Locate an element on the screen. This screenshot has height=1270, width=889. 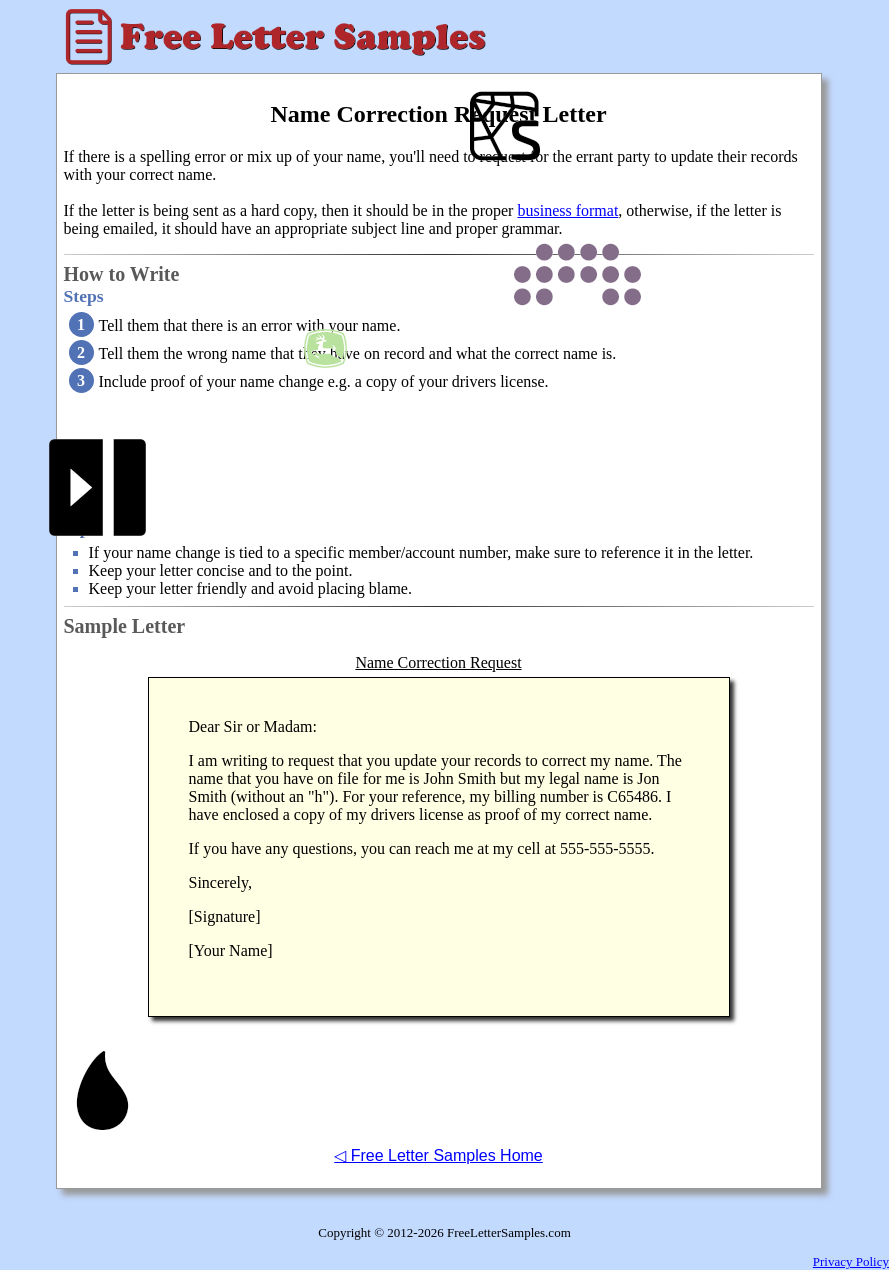
open bitwig studio application is located at coordinates (577, 274).